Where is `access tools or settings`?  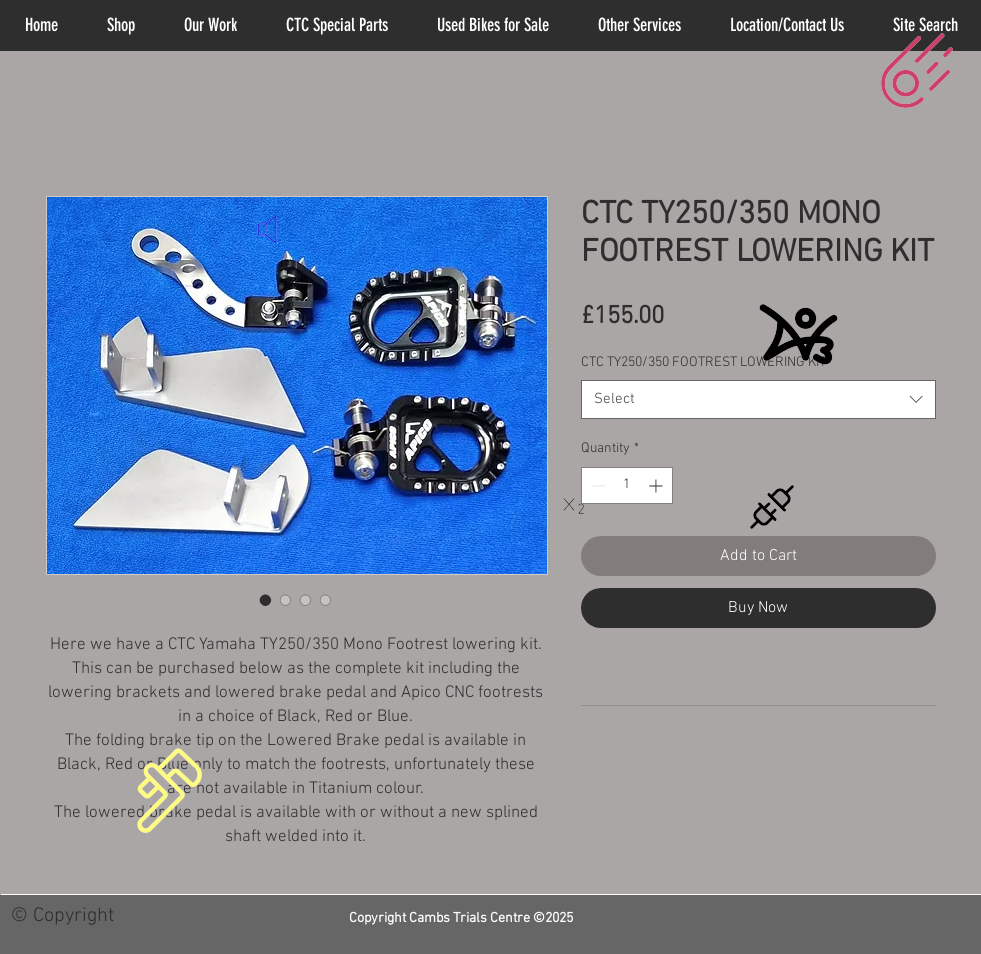 access tools or settings is located at coordinates (165, 790).